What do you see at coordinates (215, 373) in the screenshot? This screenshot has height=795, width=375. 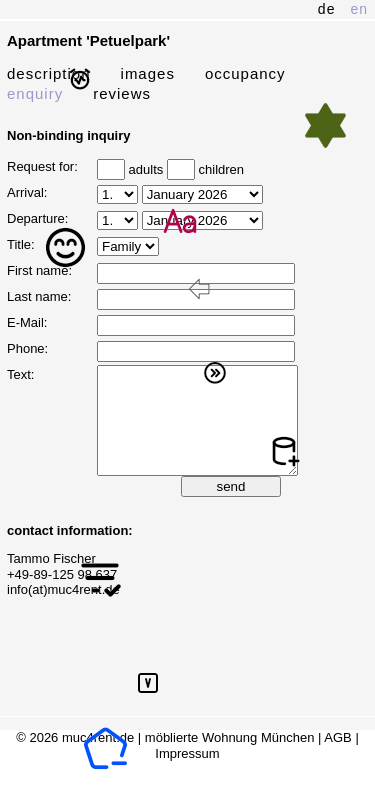 I see `skip forward or advance to next item` at bounding box center [215, 373].